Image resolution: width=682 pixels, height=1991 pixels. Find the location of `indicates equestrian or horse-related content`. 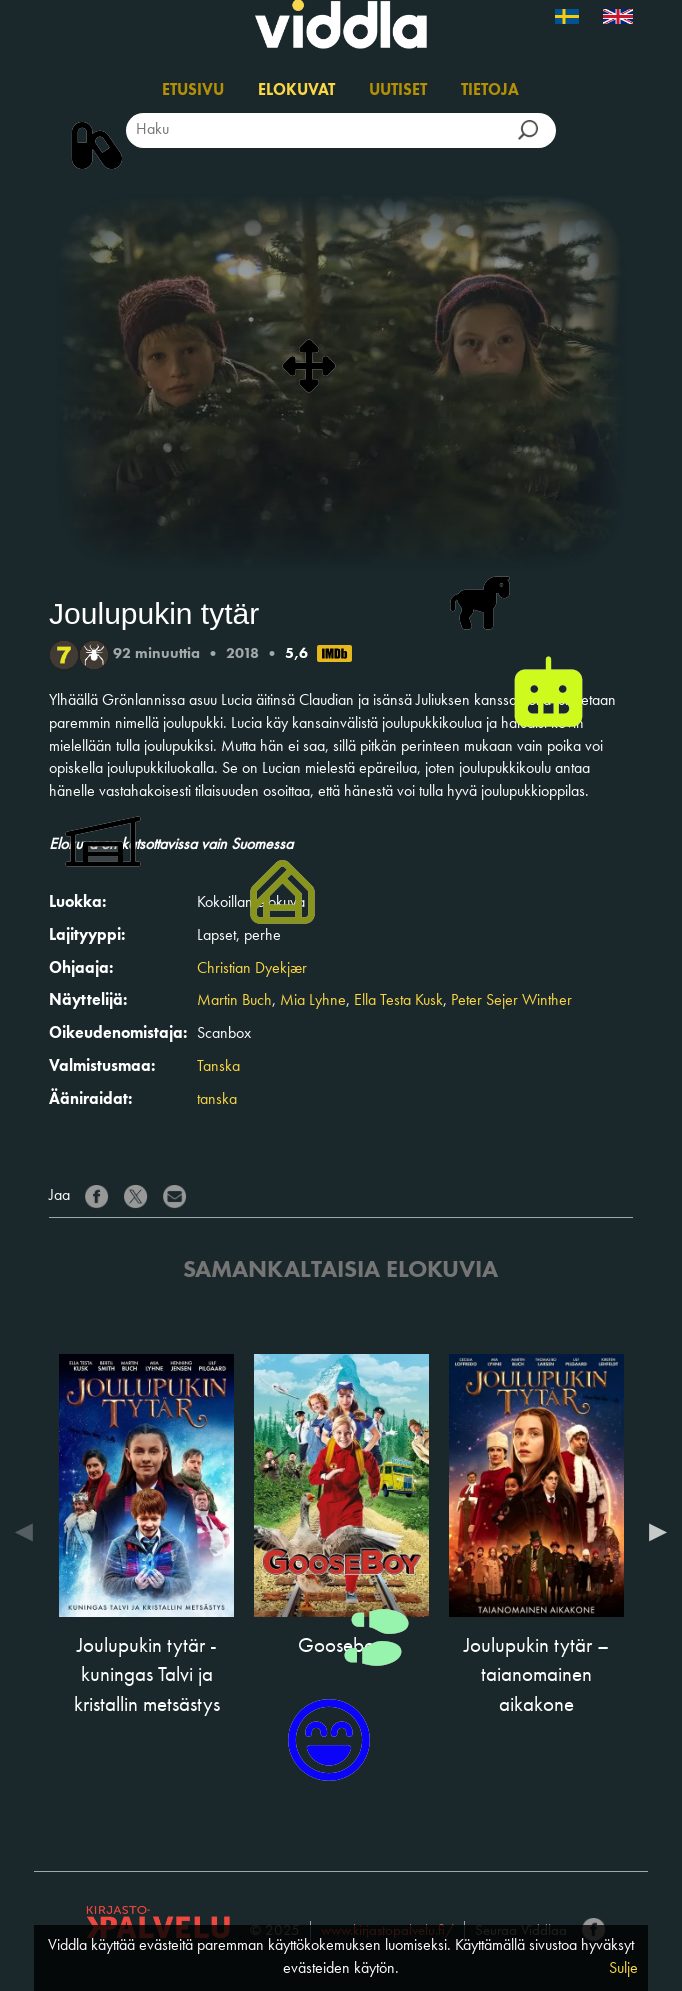

indicates equestrian or horse-related content is located at coordinates (480, 603).